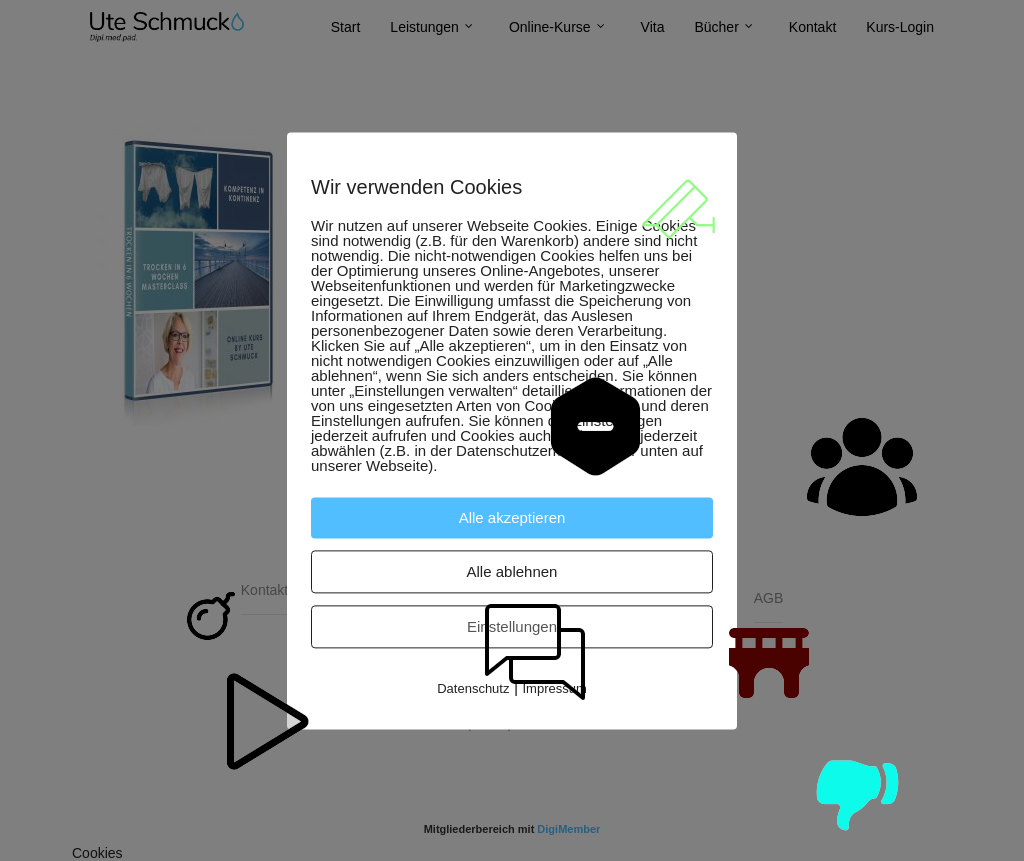  What do you see at coordinates (595, 426) in the screenshot?
I see `remove item from collection` at bounding box center [595, 426].